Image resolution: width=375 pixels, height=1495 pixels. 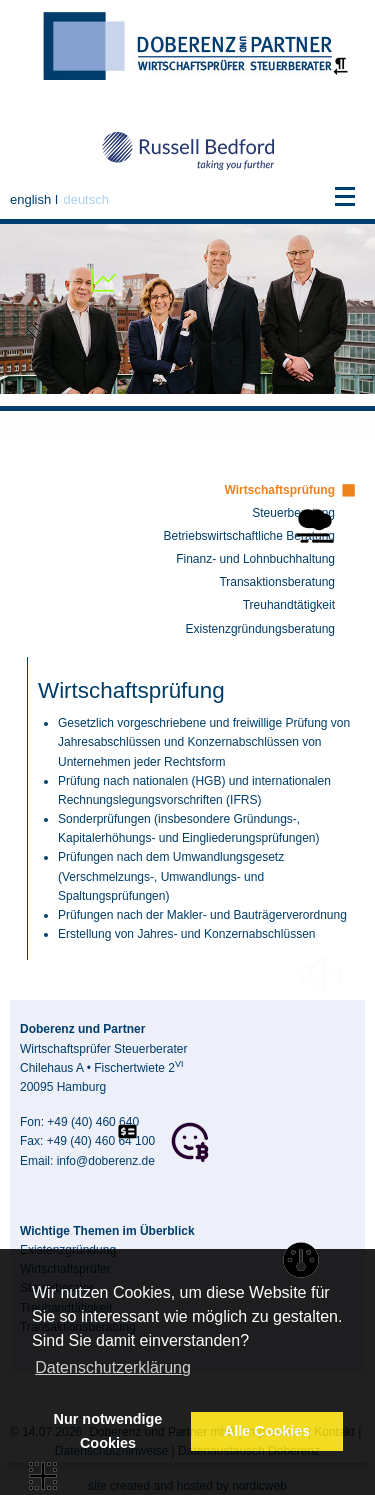 I want to click on toggle screen rotation on or off, so click(x=34, y=331).